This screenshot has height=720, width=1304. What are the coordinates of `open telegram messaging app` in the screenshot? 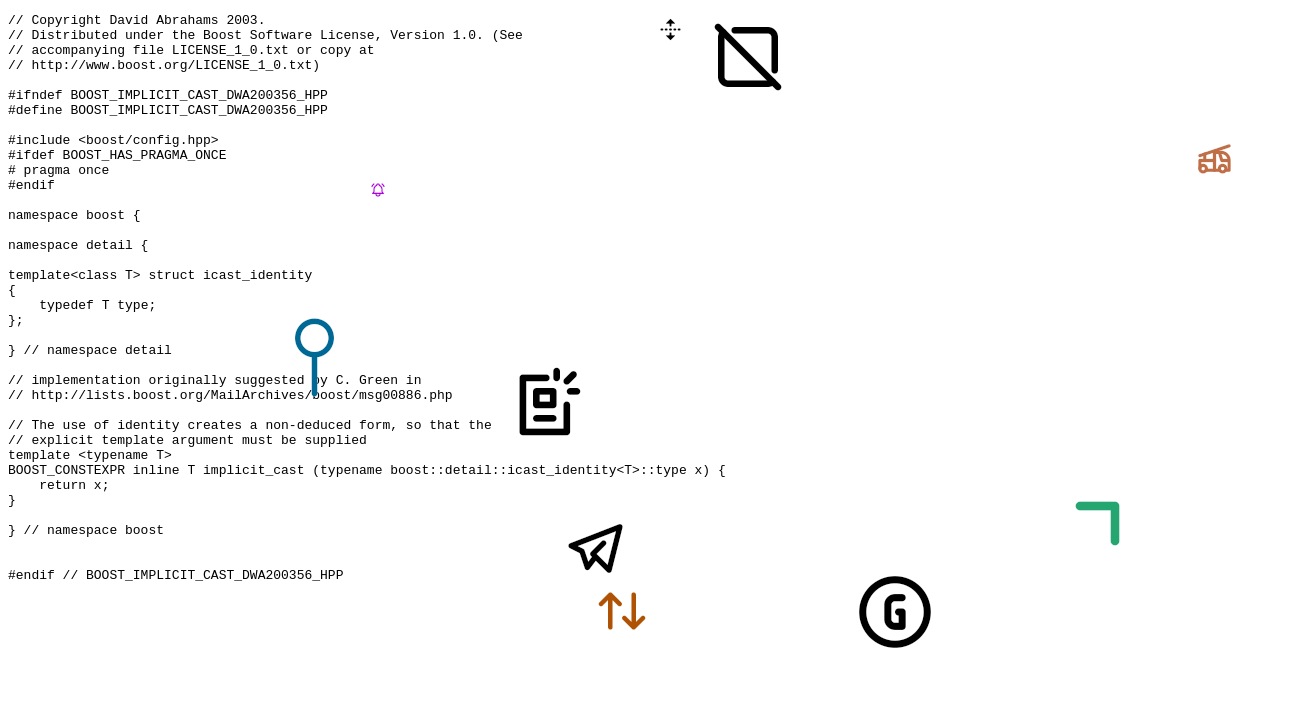 It's located at (595, 548).